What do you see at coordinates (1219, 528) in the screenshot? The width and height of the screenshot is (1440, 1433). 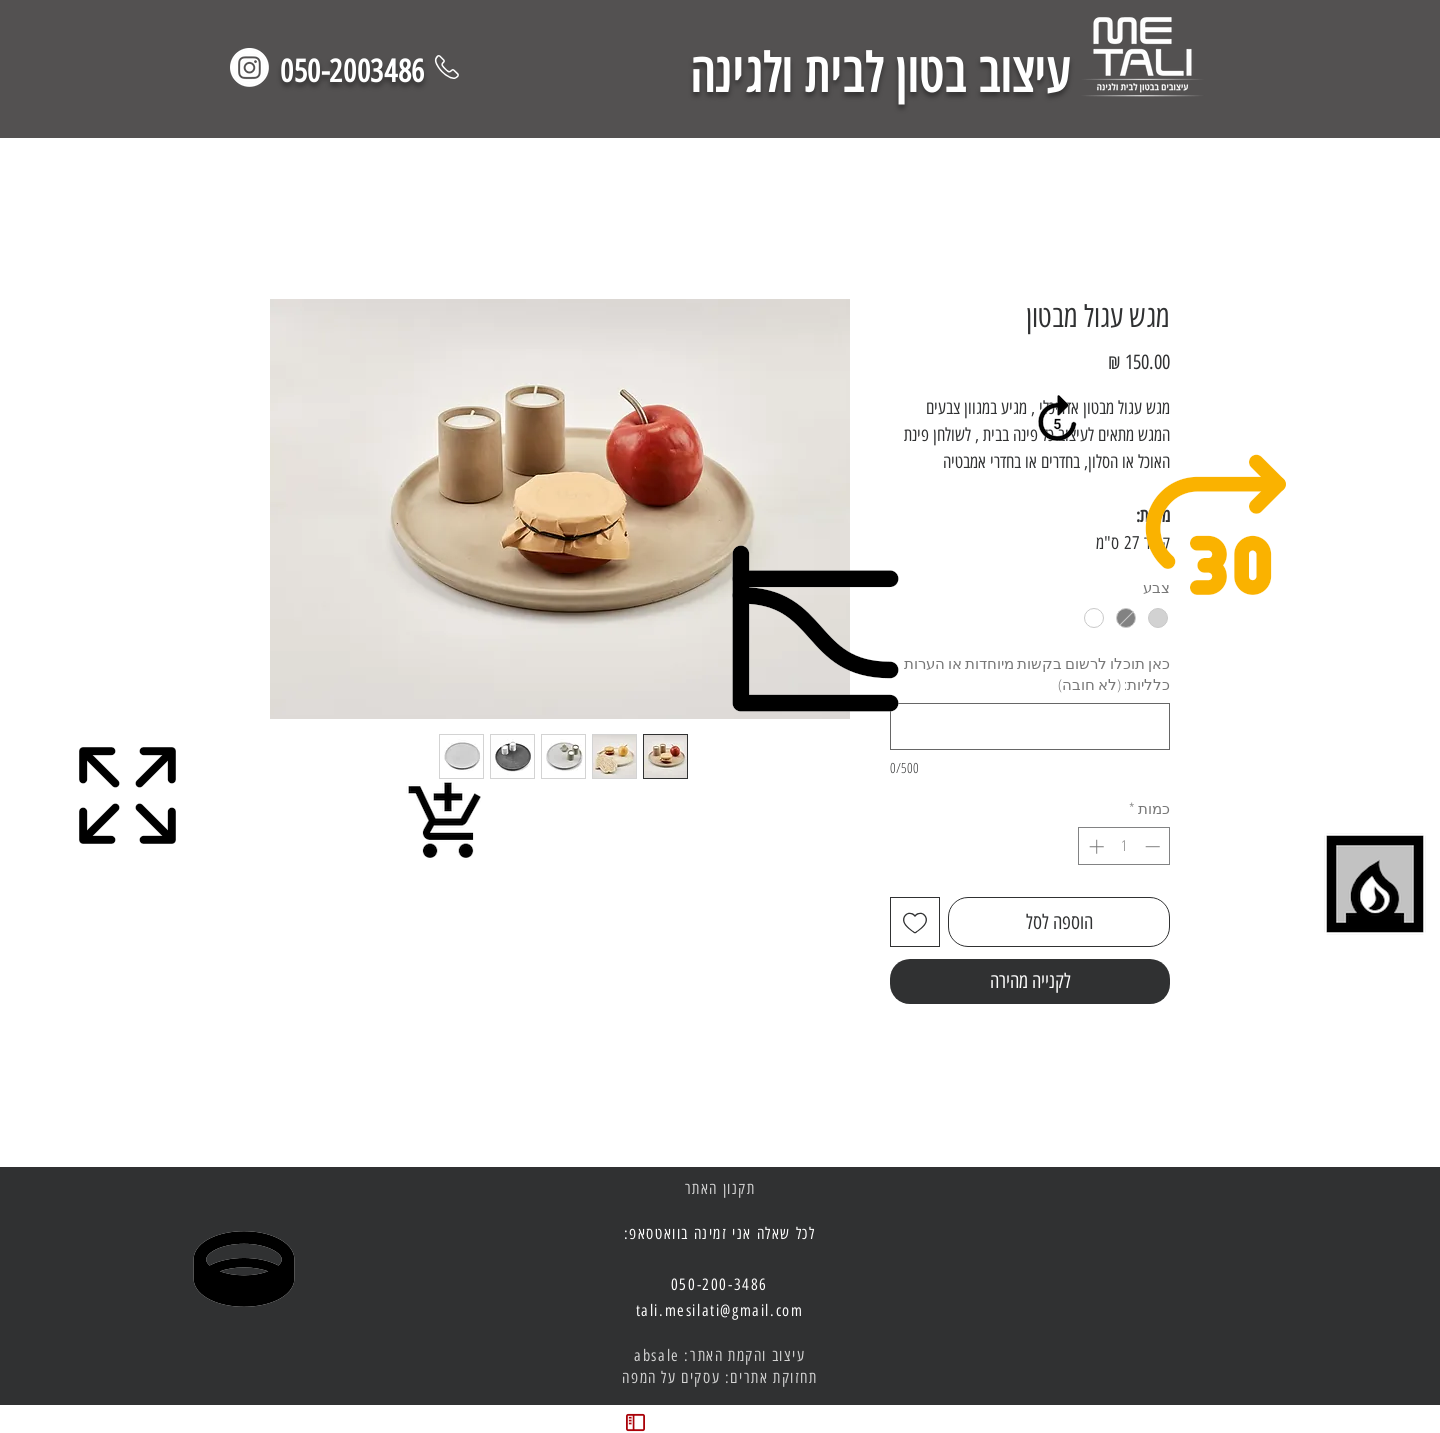 I see `skip forward 30 seconds` at bounding box center [1219, 528].